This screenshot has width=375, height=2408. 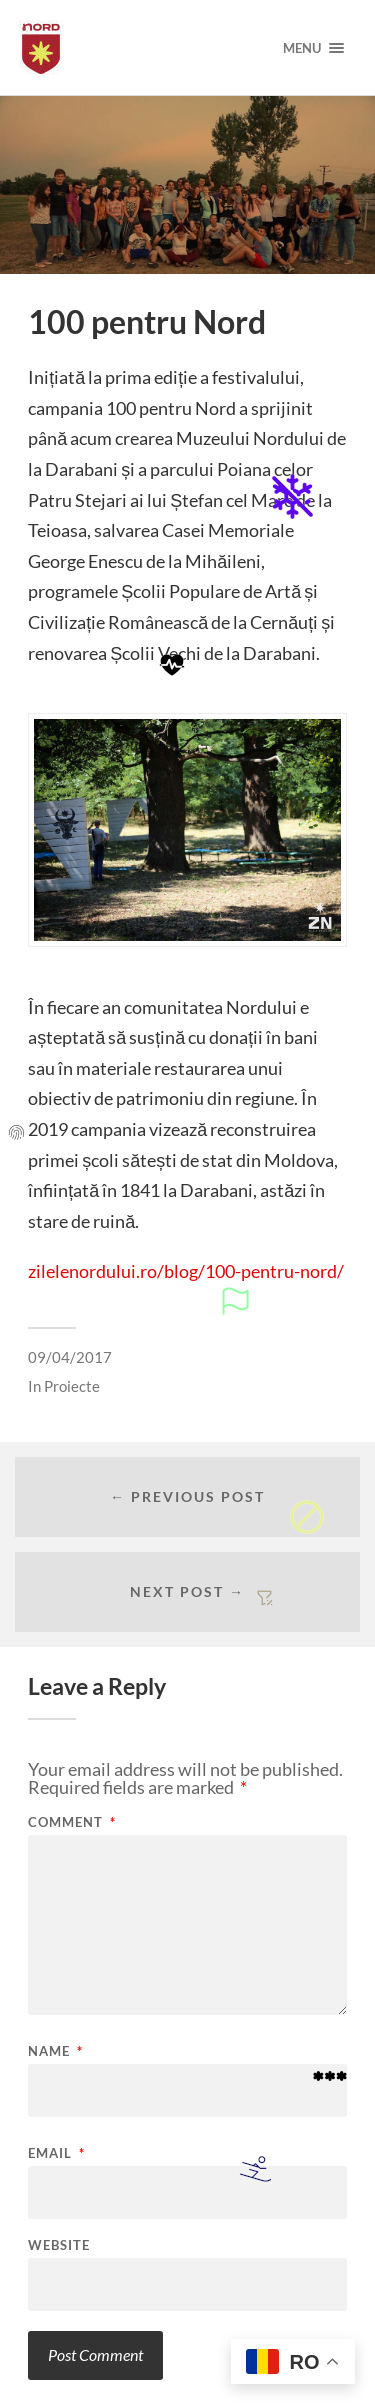 I want to click on enter or manage your password, so click(x=330, y=2076).